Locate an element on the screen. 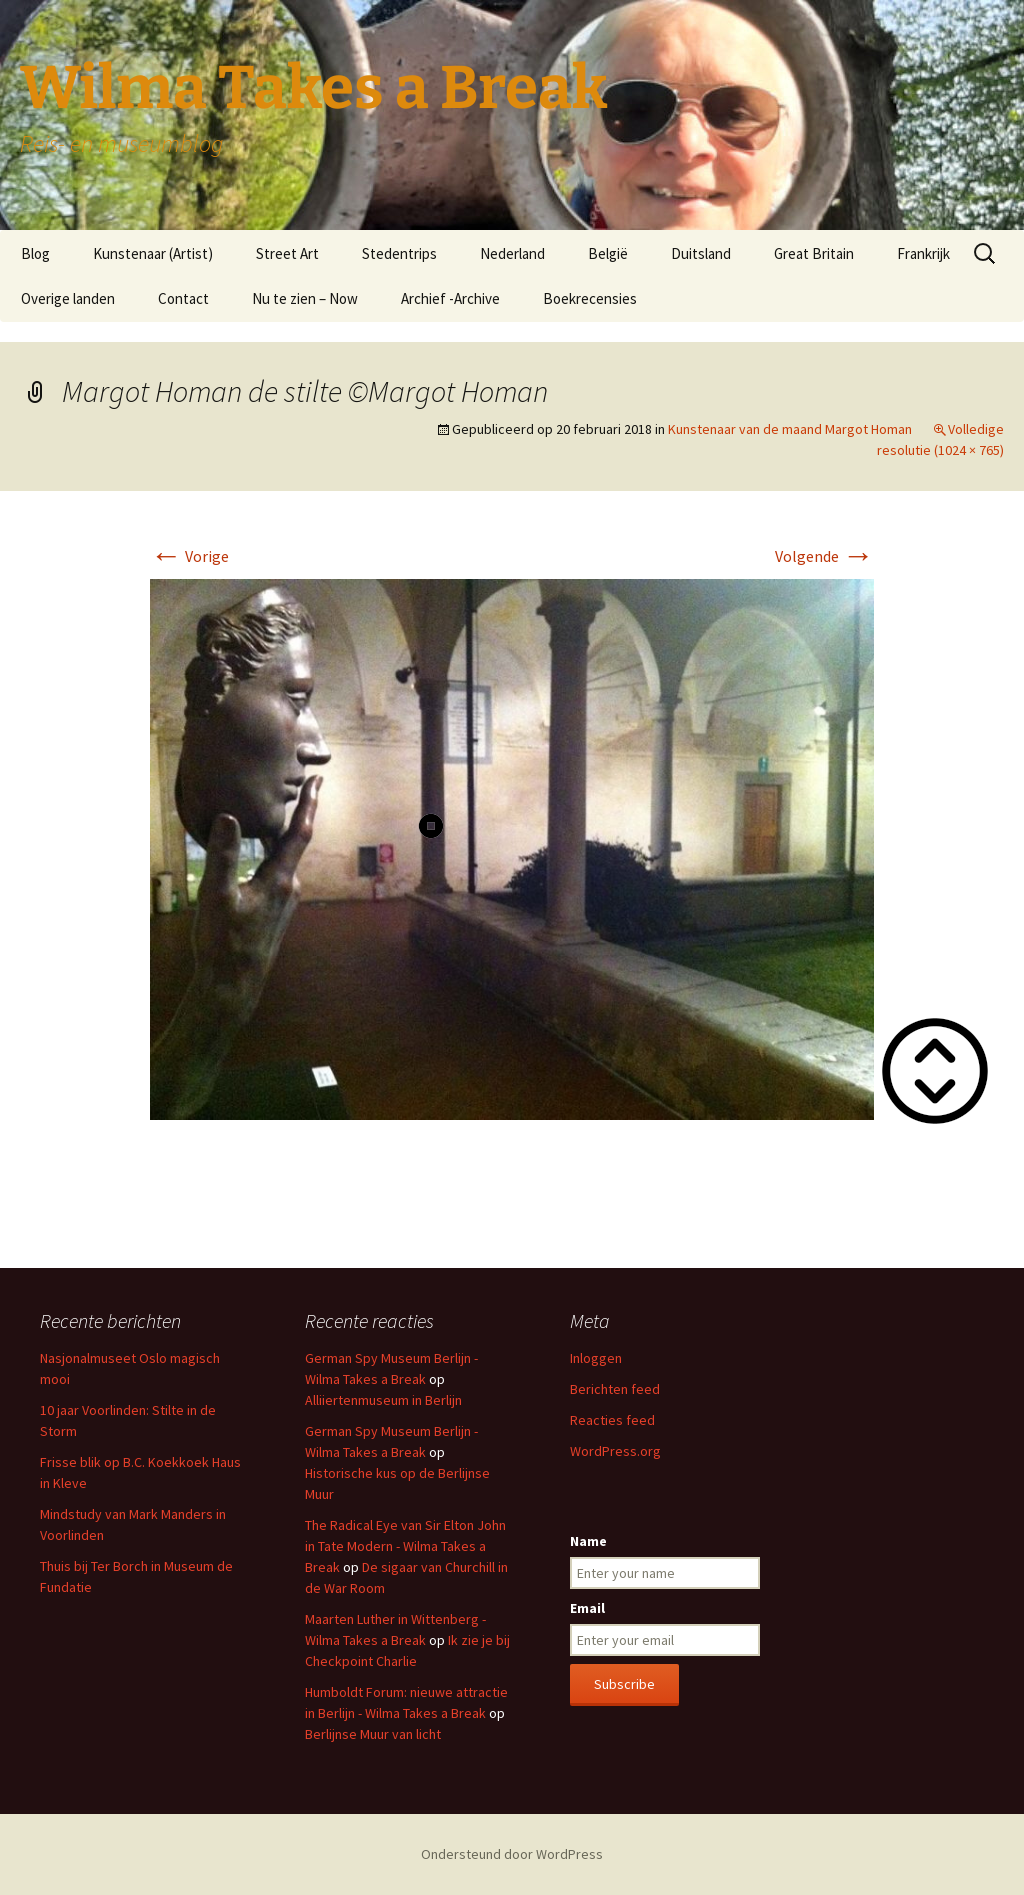 This screenshot has width=1024, height=1895. expand or collapse a section is located at coordinates (935, 1071).